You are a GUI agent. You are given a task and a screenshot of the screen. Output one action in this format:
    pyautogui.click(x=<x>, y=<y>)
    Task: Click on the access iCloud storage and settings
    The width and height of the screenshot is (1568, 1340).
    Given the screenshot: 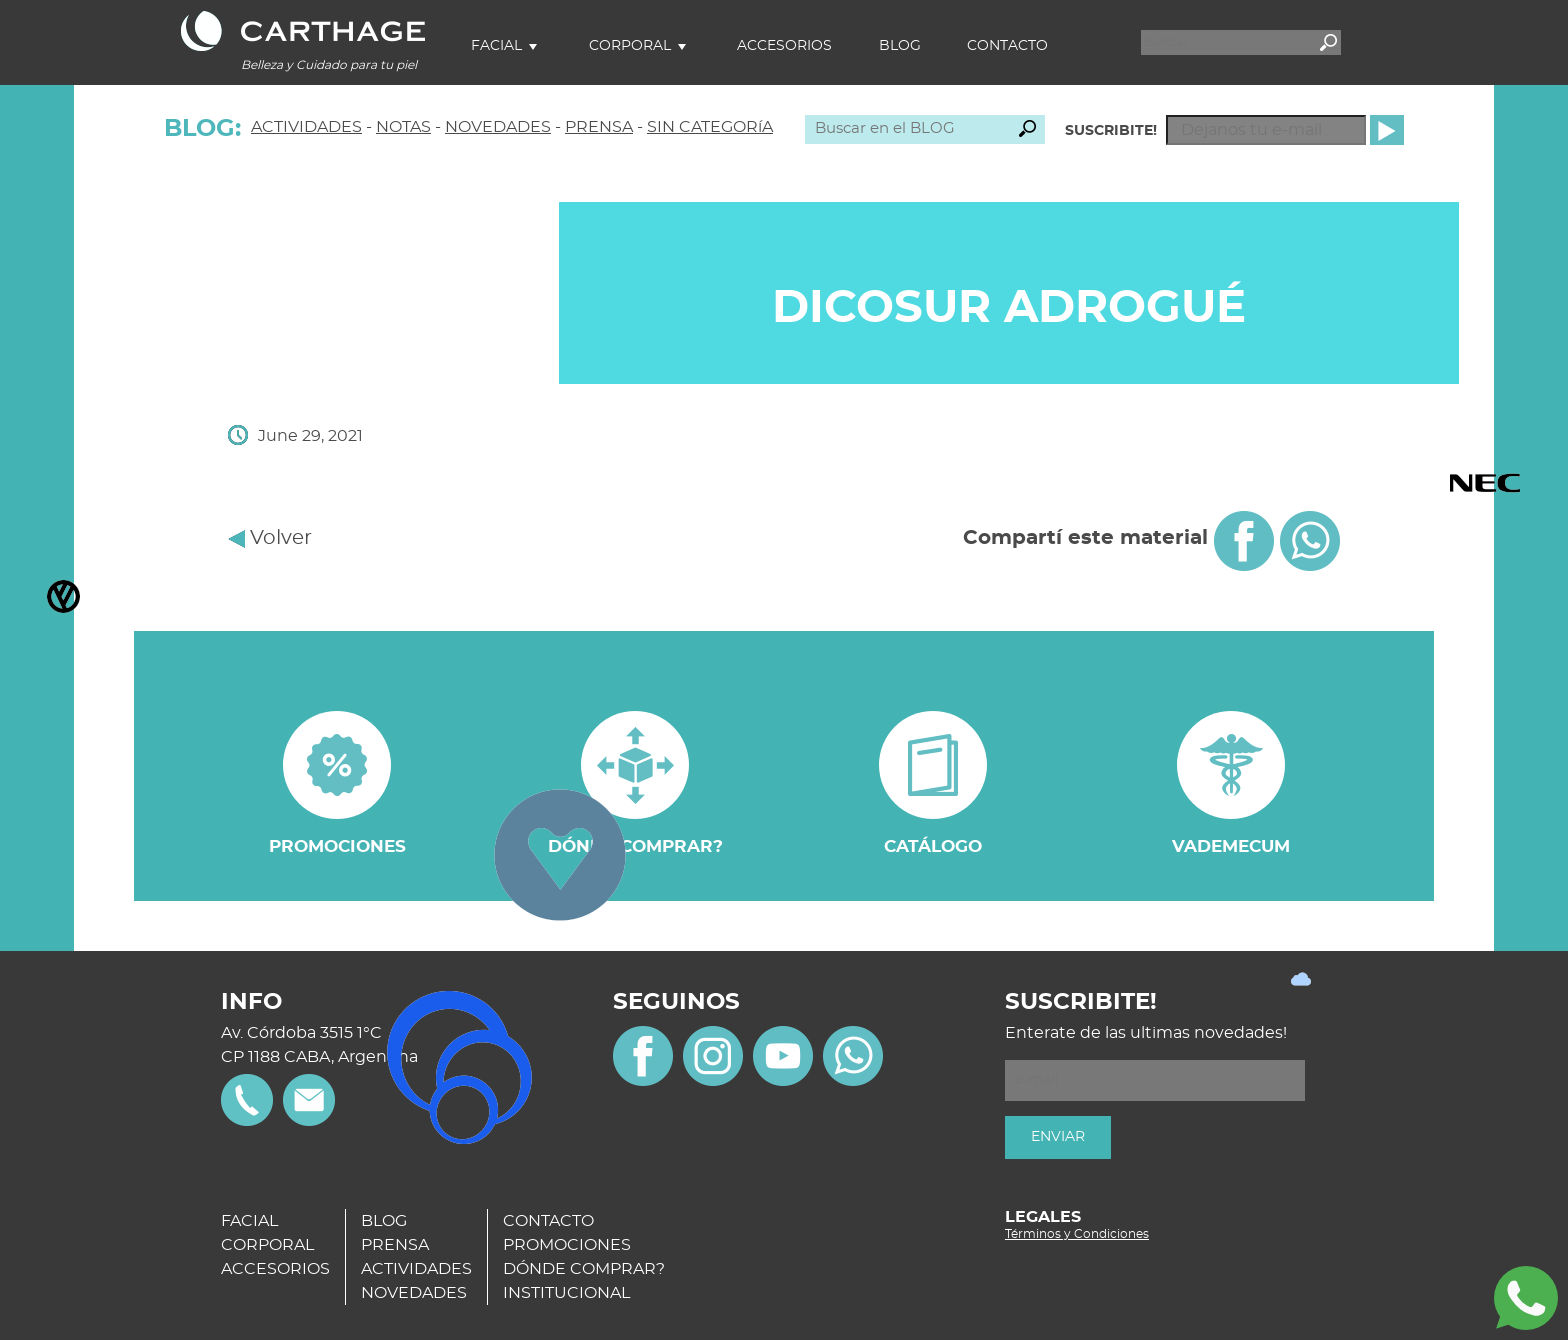 What is the action you would take?
    pyautogui.click(x=1301, y=979)
    